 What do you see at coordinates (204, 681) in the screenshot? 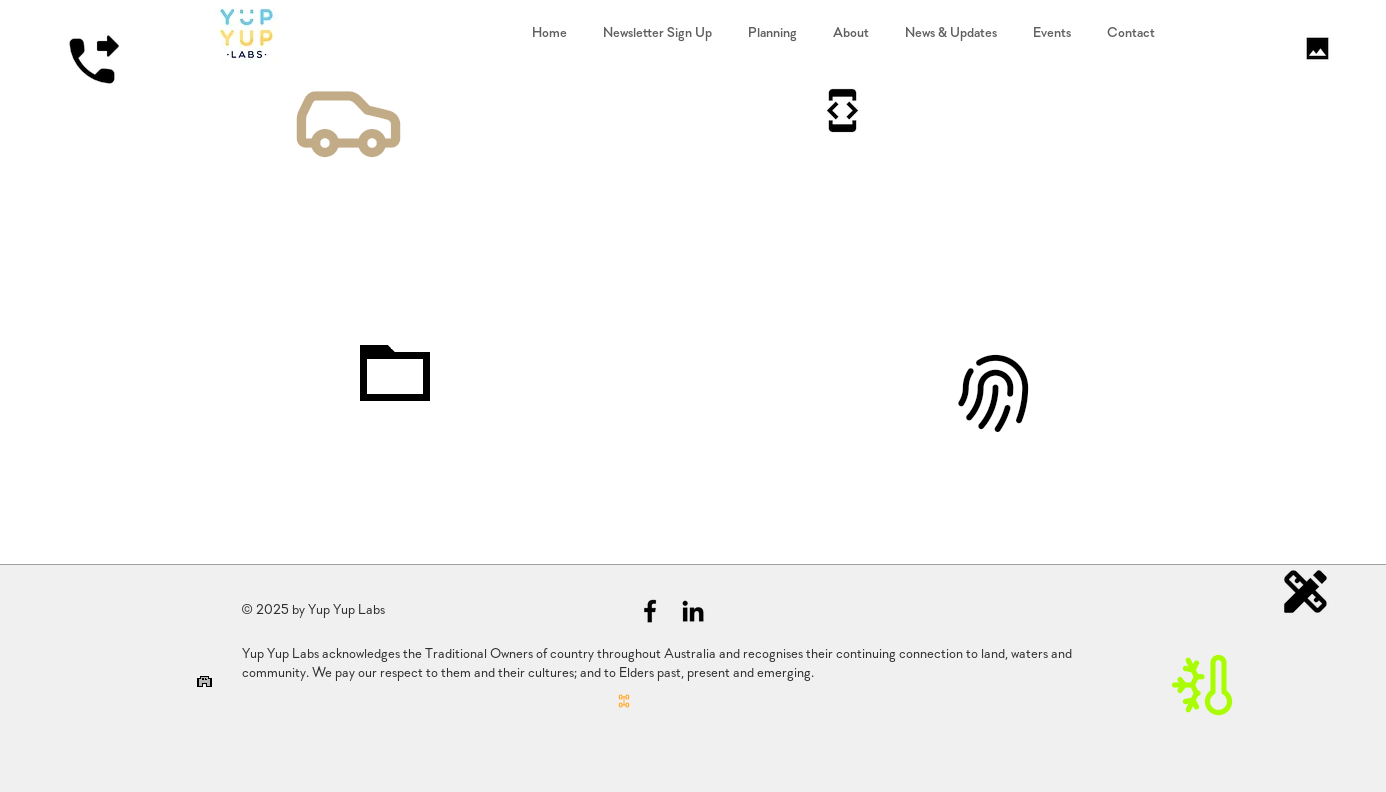
I see `find nearby convenience stores` at bounding box center [204, 681].